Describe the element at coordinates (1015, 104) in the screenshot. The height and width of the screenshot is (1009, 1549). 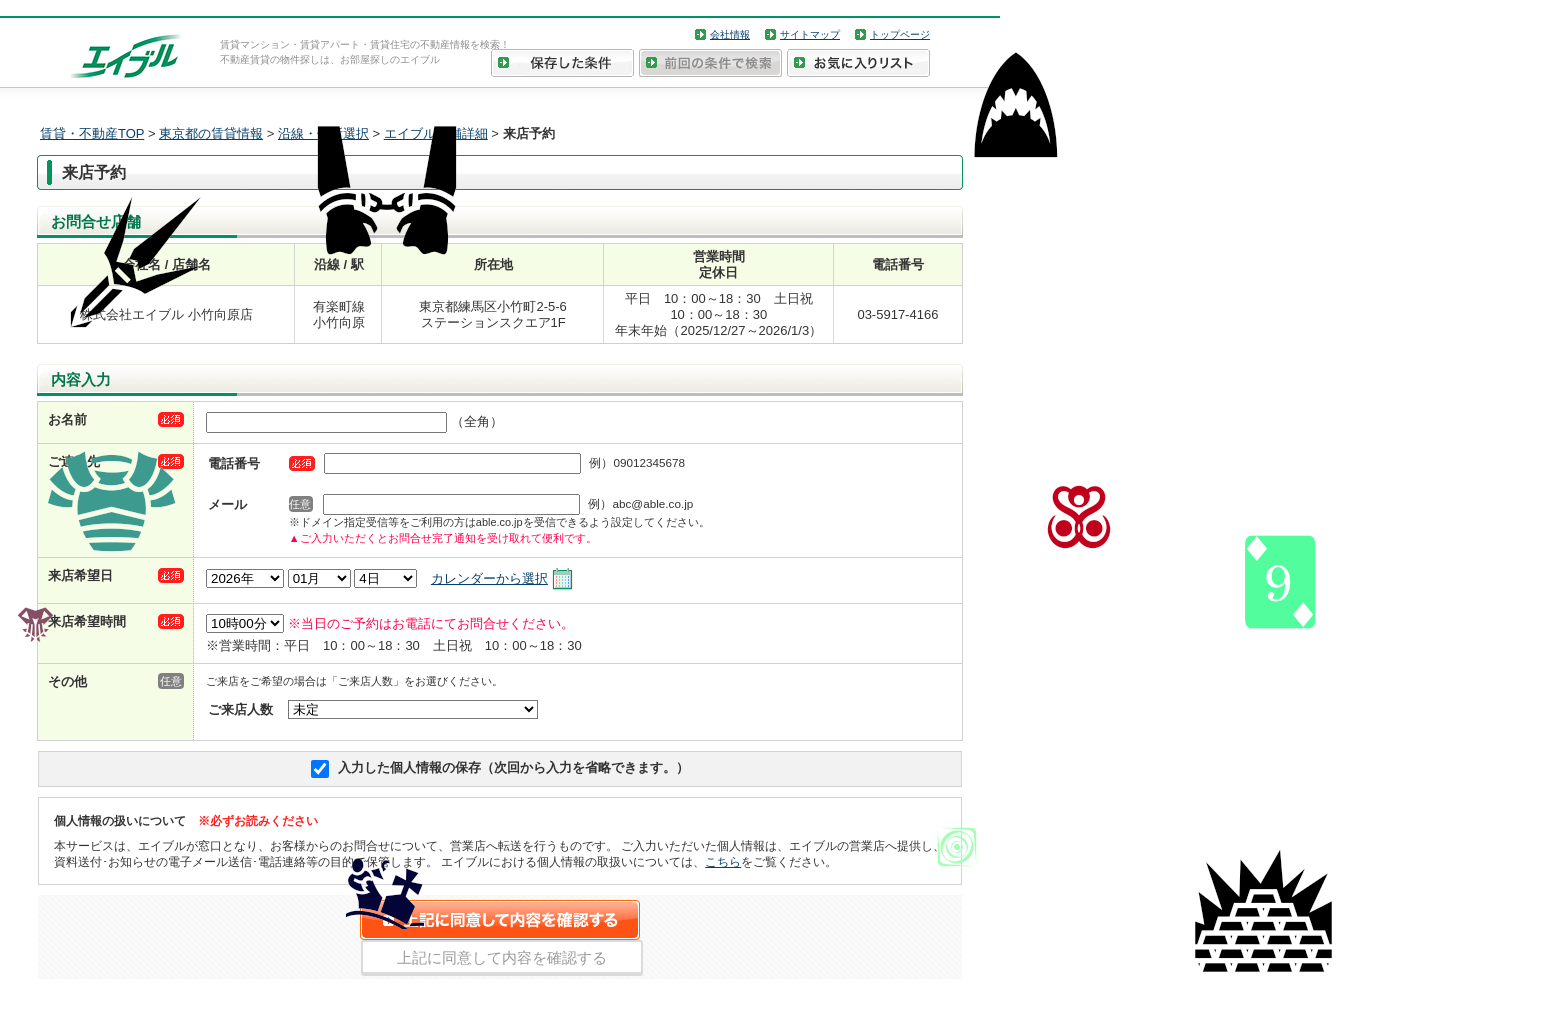
I see `shark or dangerous creature indicator in a game` at that location.